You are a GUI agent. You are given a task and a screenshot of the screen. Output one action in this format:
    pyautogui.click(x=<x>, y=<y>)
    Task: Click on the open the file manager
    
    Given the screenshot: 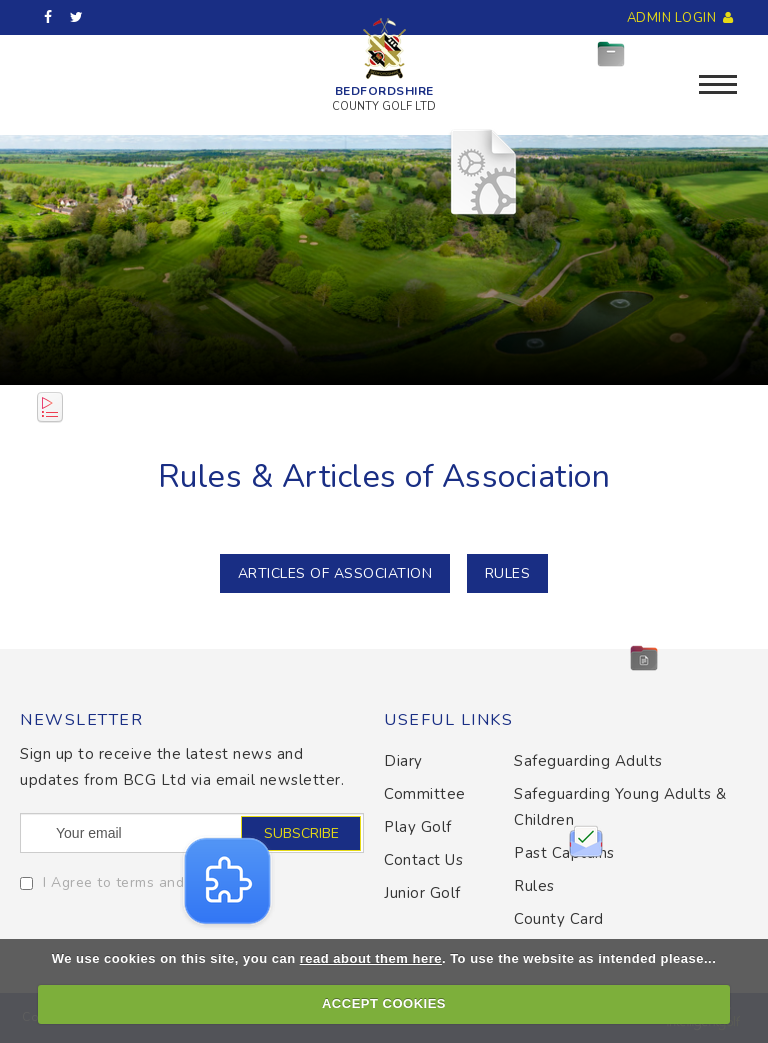 What is the action you would take?
    pyautogui.click(x=611, y=54)
    